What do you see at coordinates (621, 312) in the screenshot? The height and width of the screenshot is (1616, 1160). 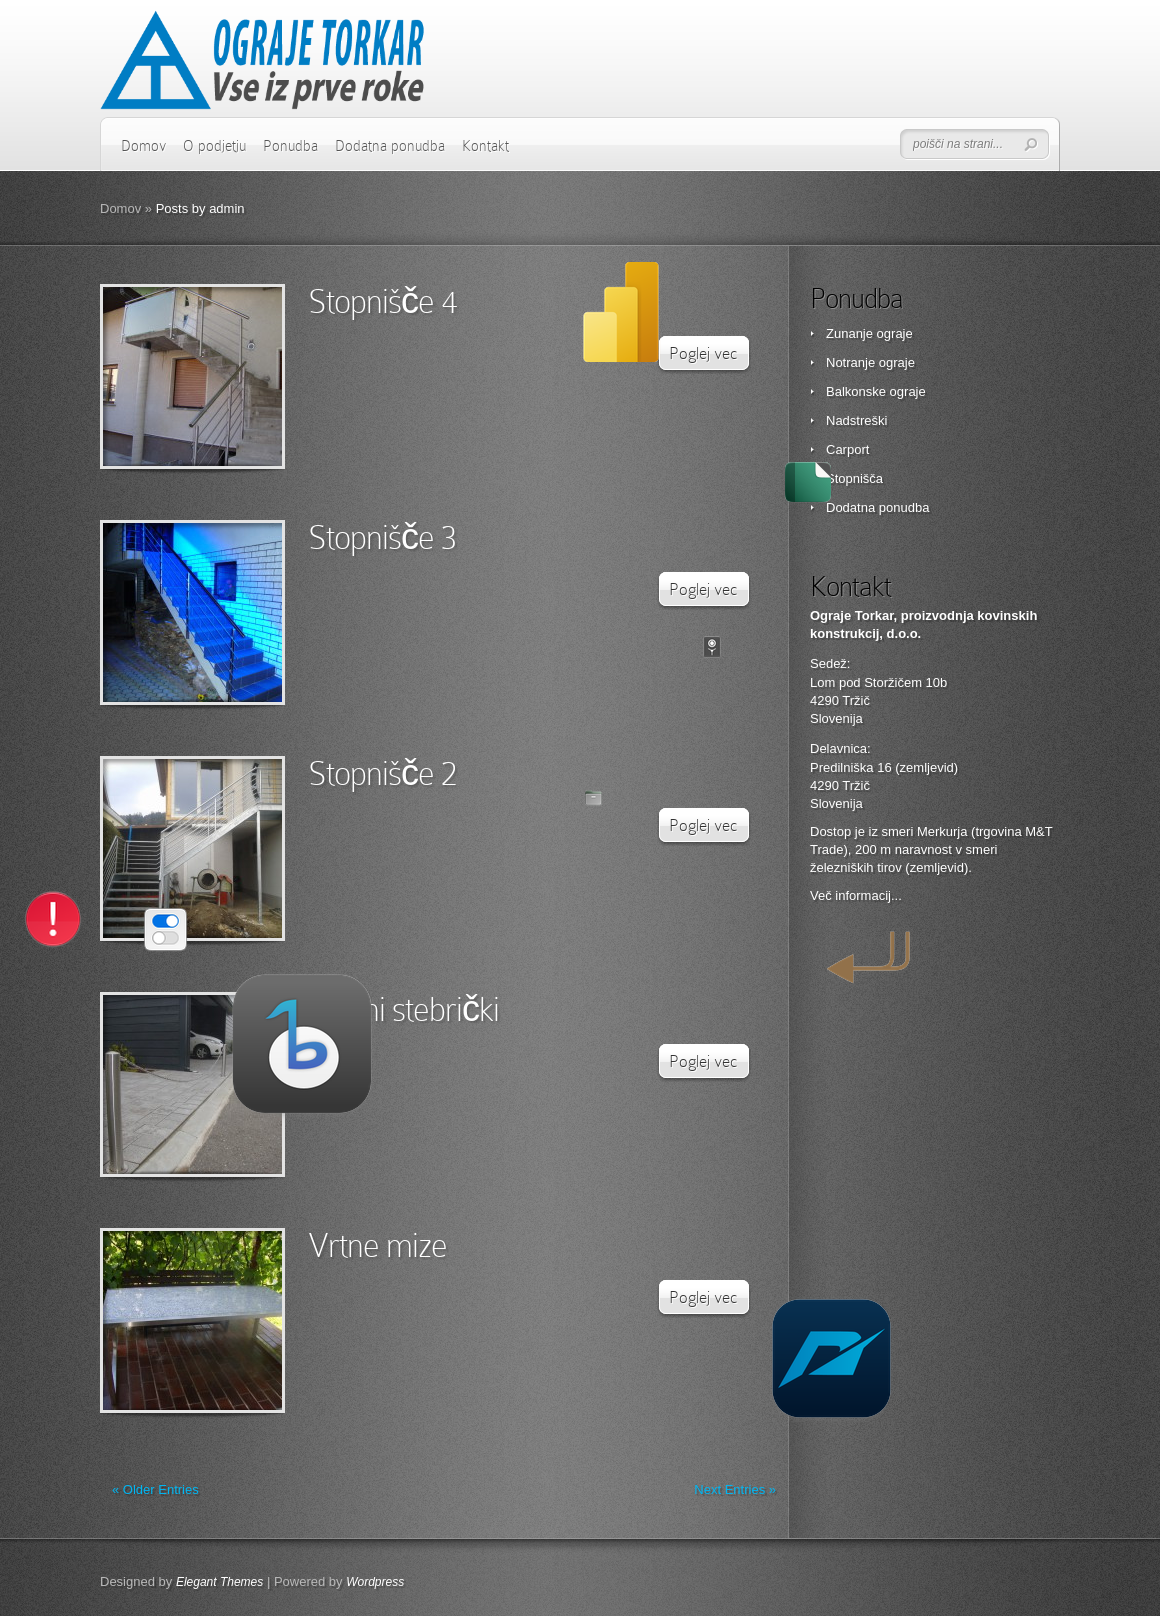 I see `open Microsoft Power BI app` at bounding box center [621, 312].